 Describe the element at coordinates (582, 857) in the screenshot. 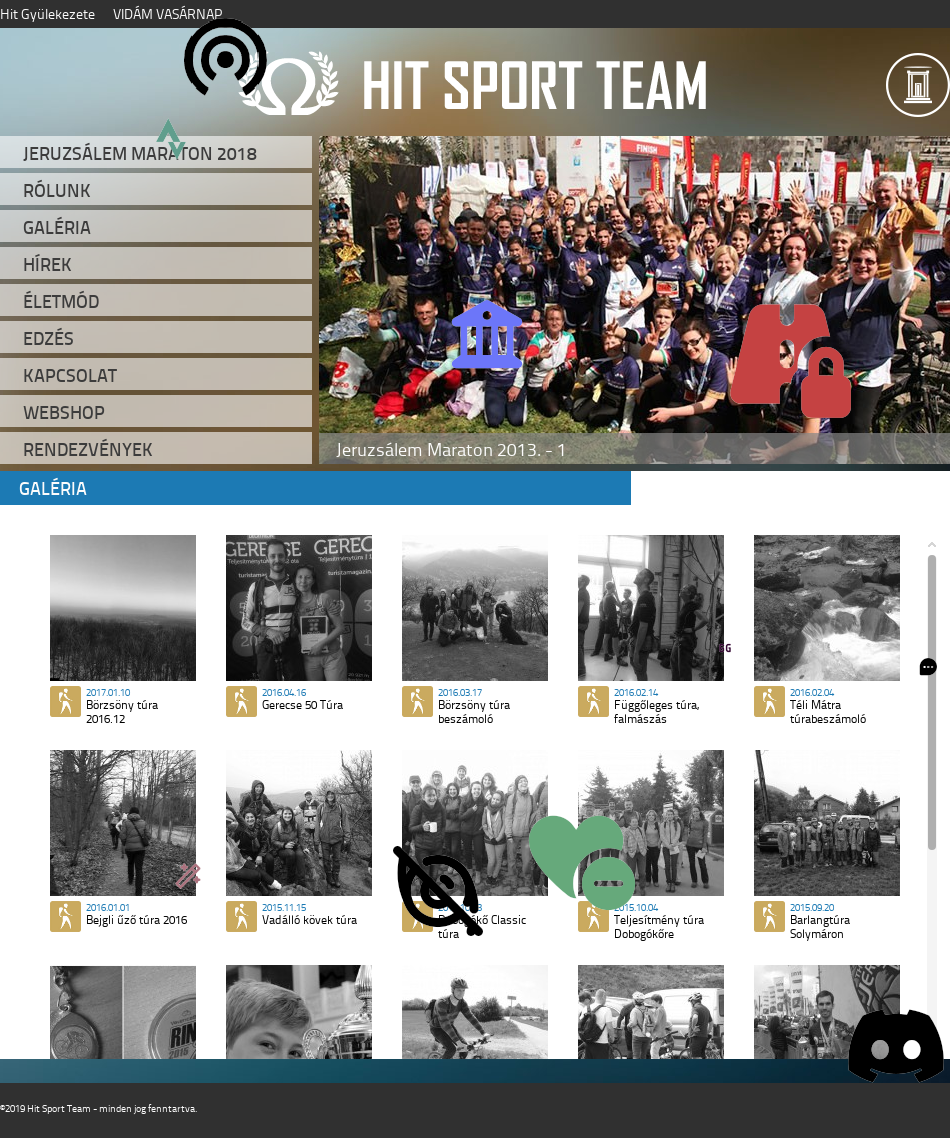

I see `remove from favorites` at that location.